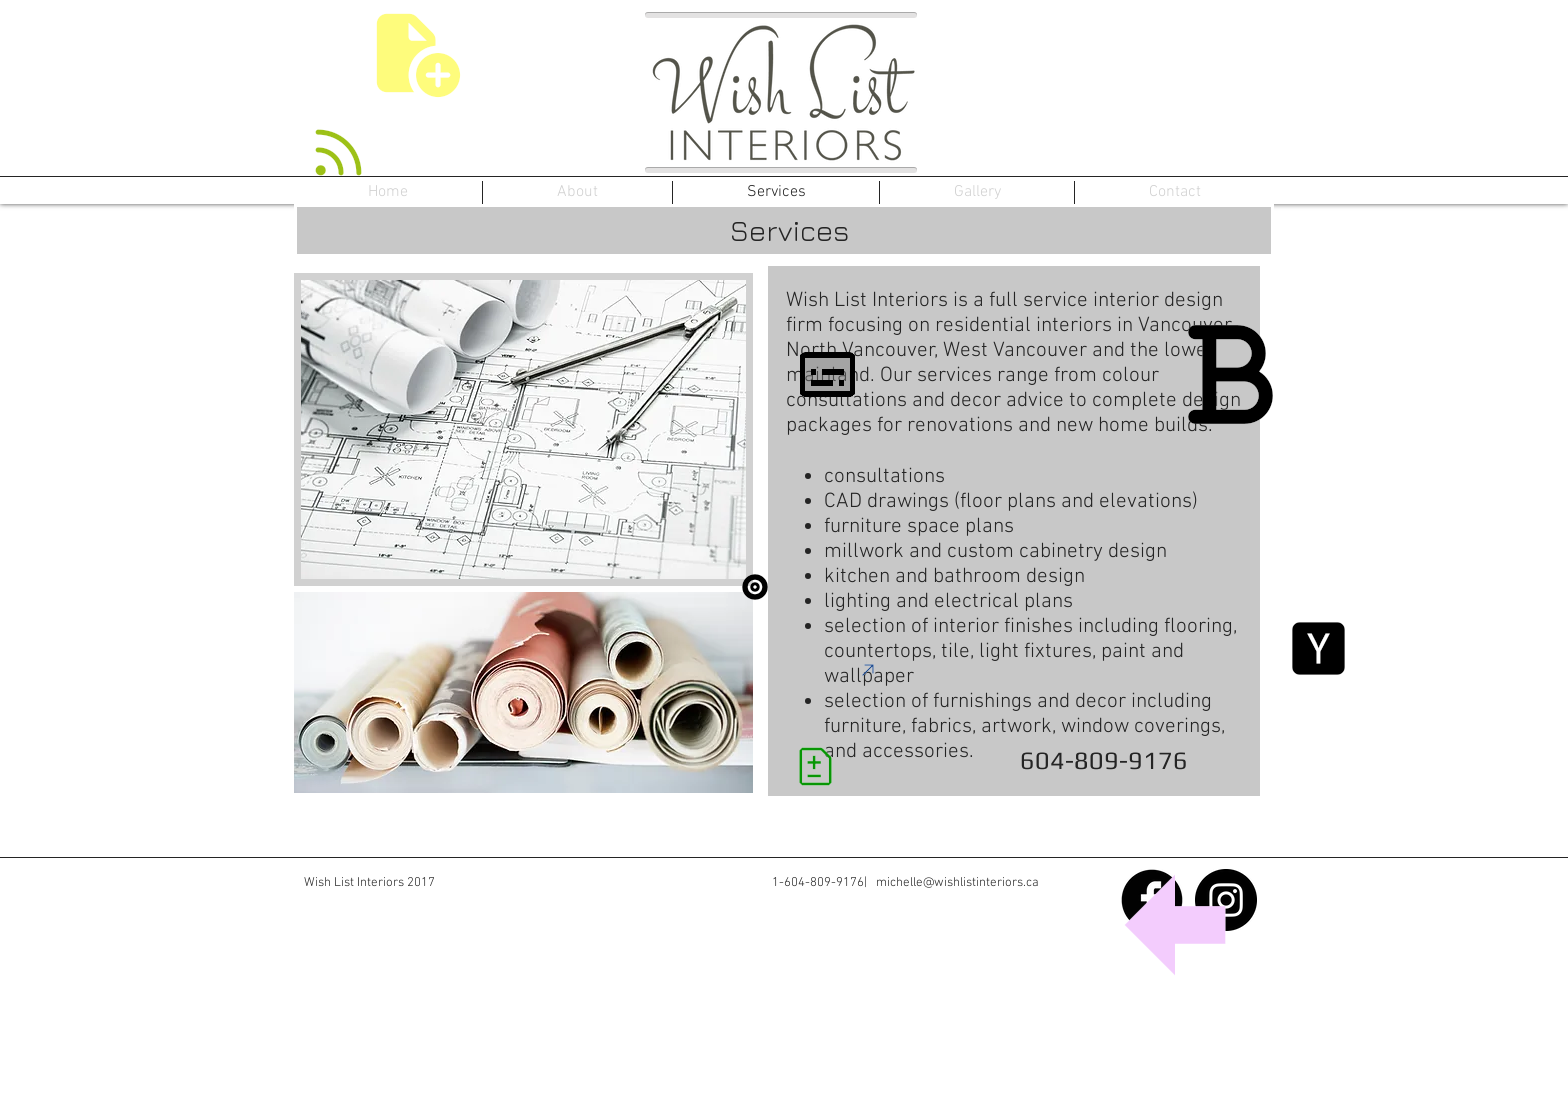  I want to click on open link in new tab or window, so click(867, 670).